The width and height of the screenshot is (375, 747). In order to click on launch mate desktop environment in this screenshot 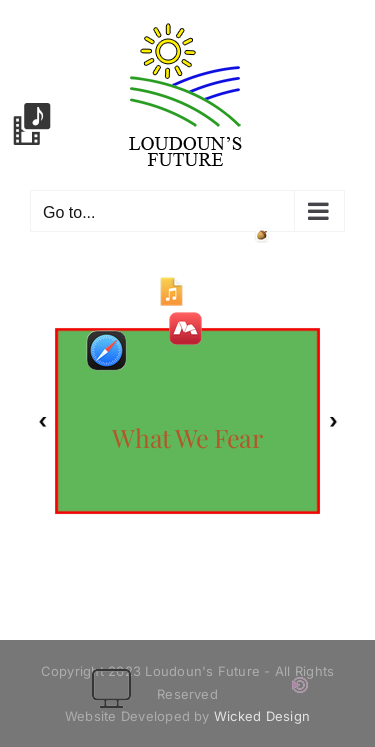, I will do `click(300, 685)`.